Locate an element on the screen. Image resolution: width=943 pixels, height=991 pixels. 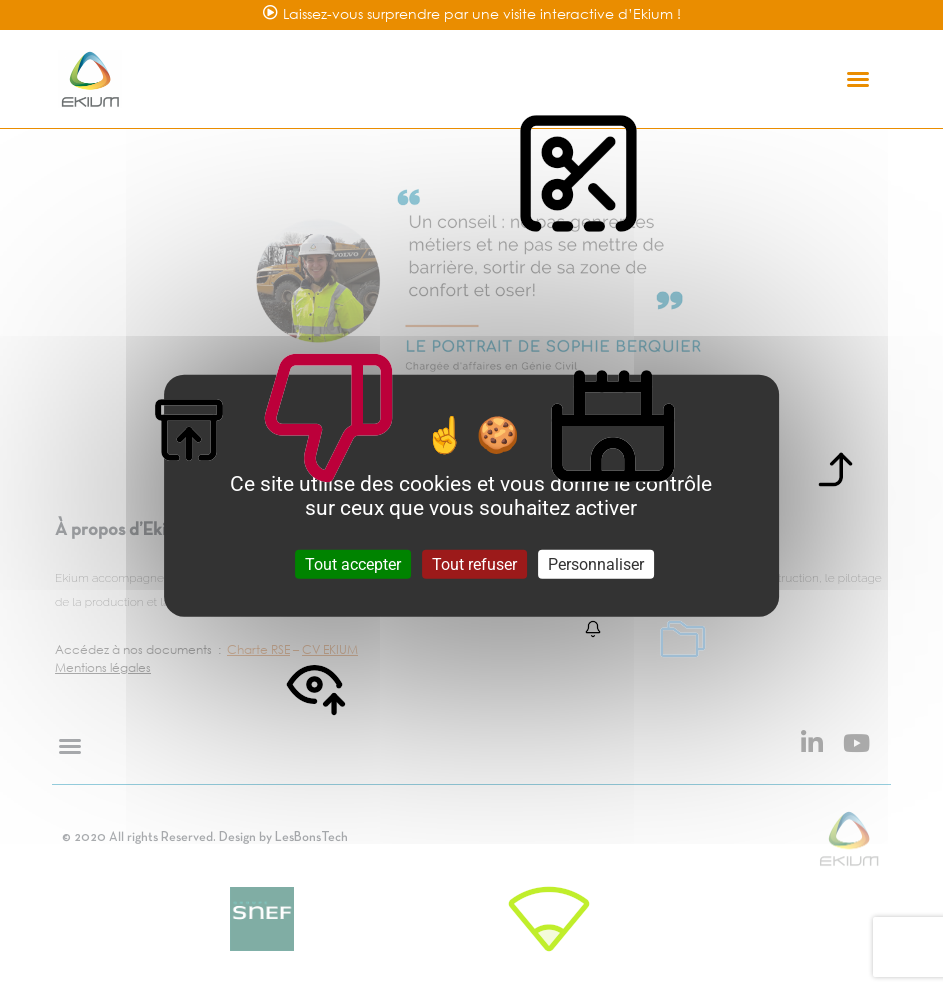
navigate forward and up in a directory is located at coordinates (835, 469).